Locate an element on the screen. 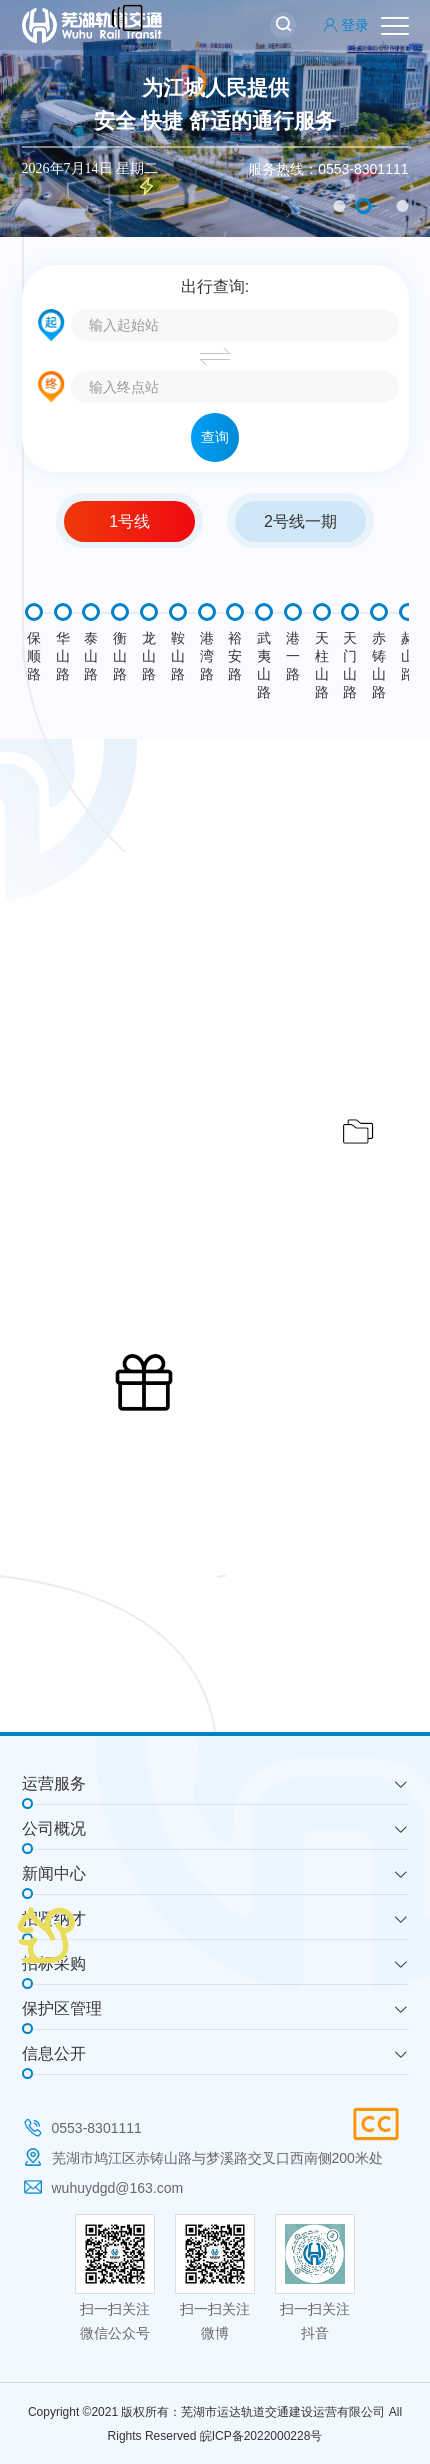  browse all folders is located at coordinates (357, 1131).